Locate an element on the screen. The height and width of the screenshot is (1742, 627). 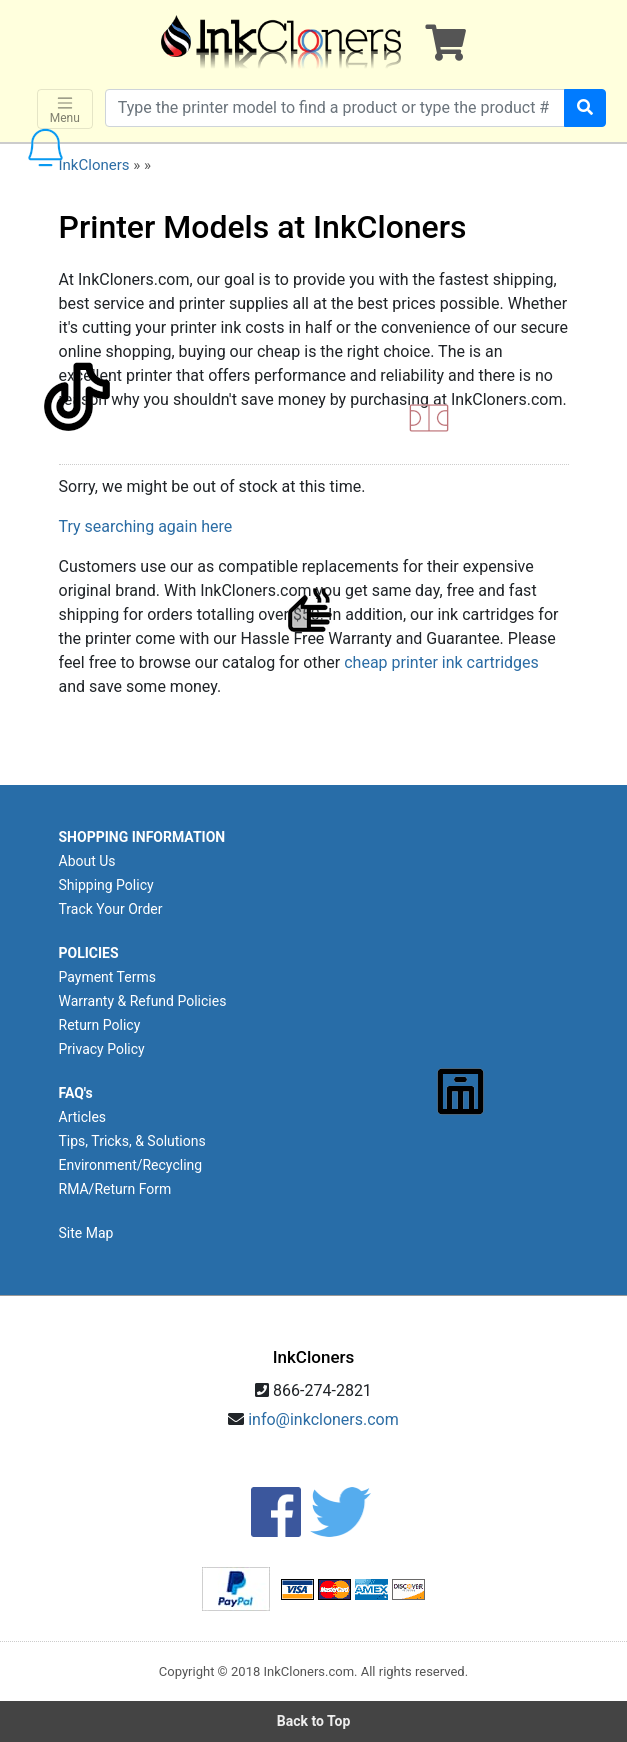
view basketball court availability is located at coordinates (429, 418).